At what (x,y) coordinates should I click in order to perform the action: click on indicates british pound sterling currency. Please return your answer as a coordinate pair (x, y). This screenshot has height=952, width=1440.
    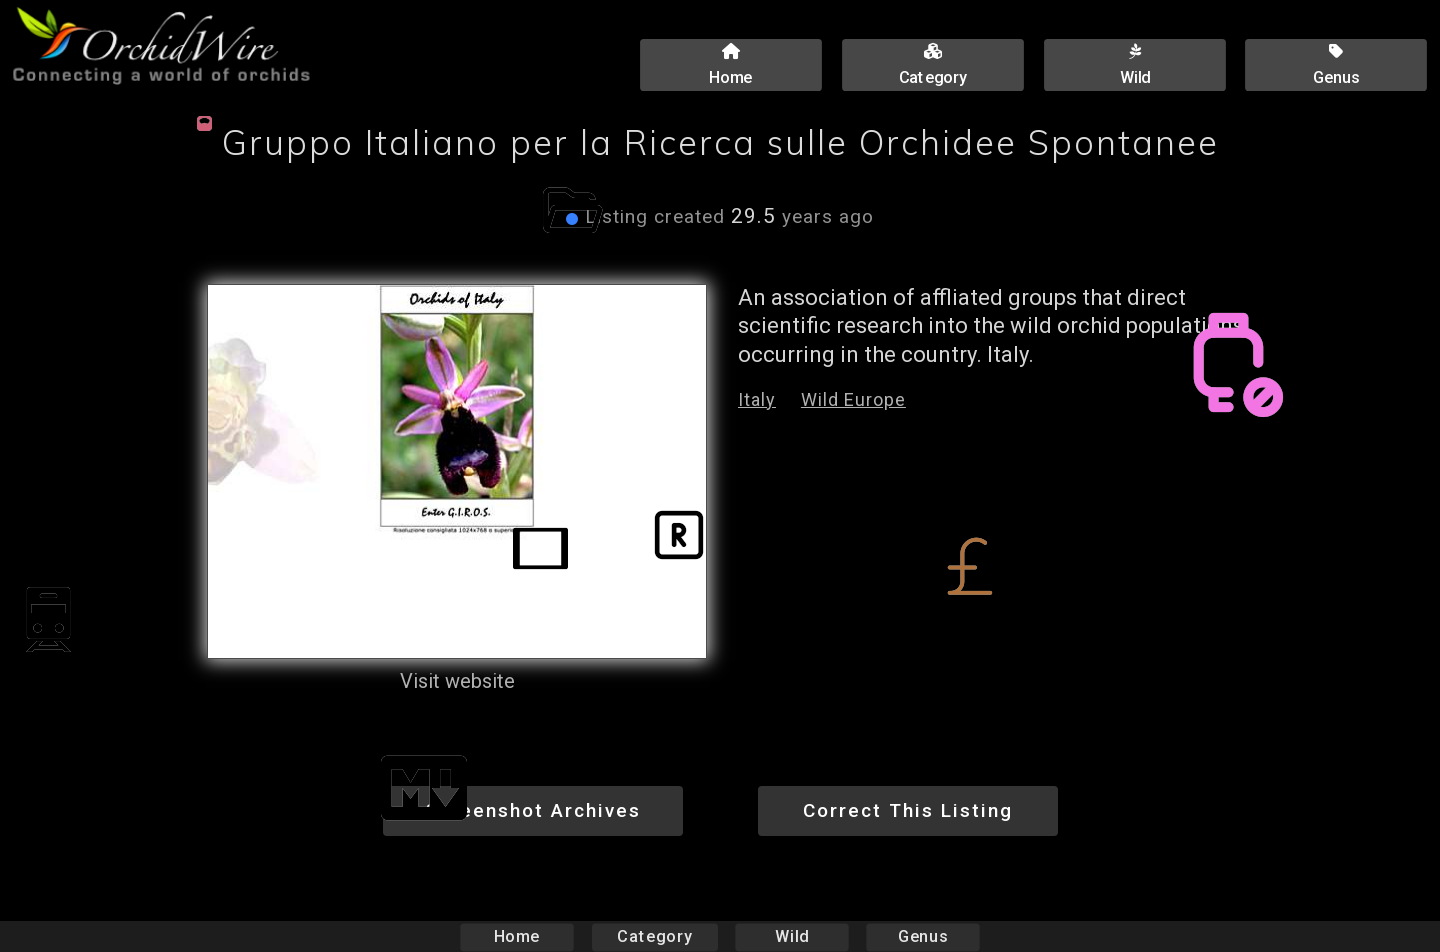
    Looking at the image, I should click on (972, 567).